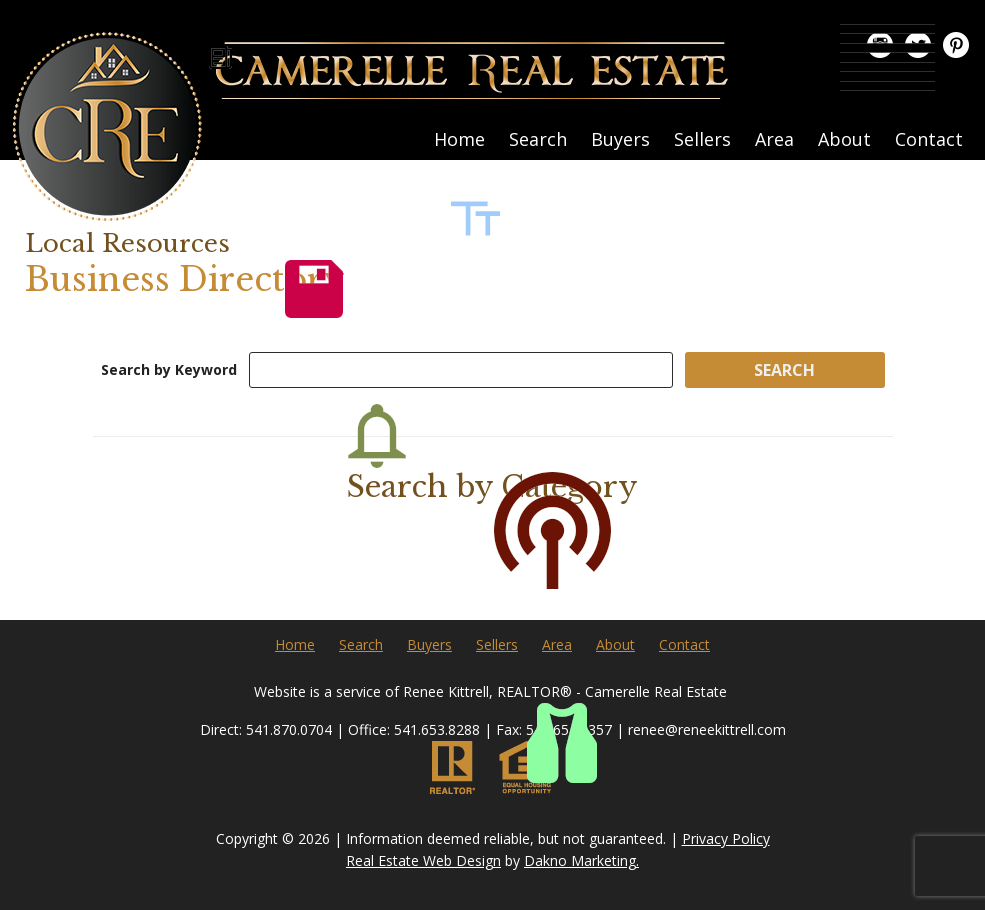 The height and width of the screenshot is (910, 985). What do you see at coordinates (562, 743) in the screenshot?
I see `select safety vest or protective gear` at bounding box center [562, 743].